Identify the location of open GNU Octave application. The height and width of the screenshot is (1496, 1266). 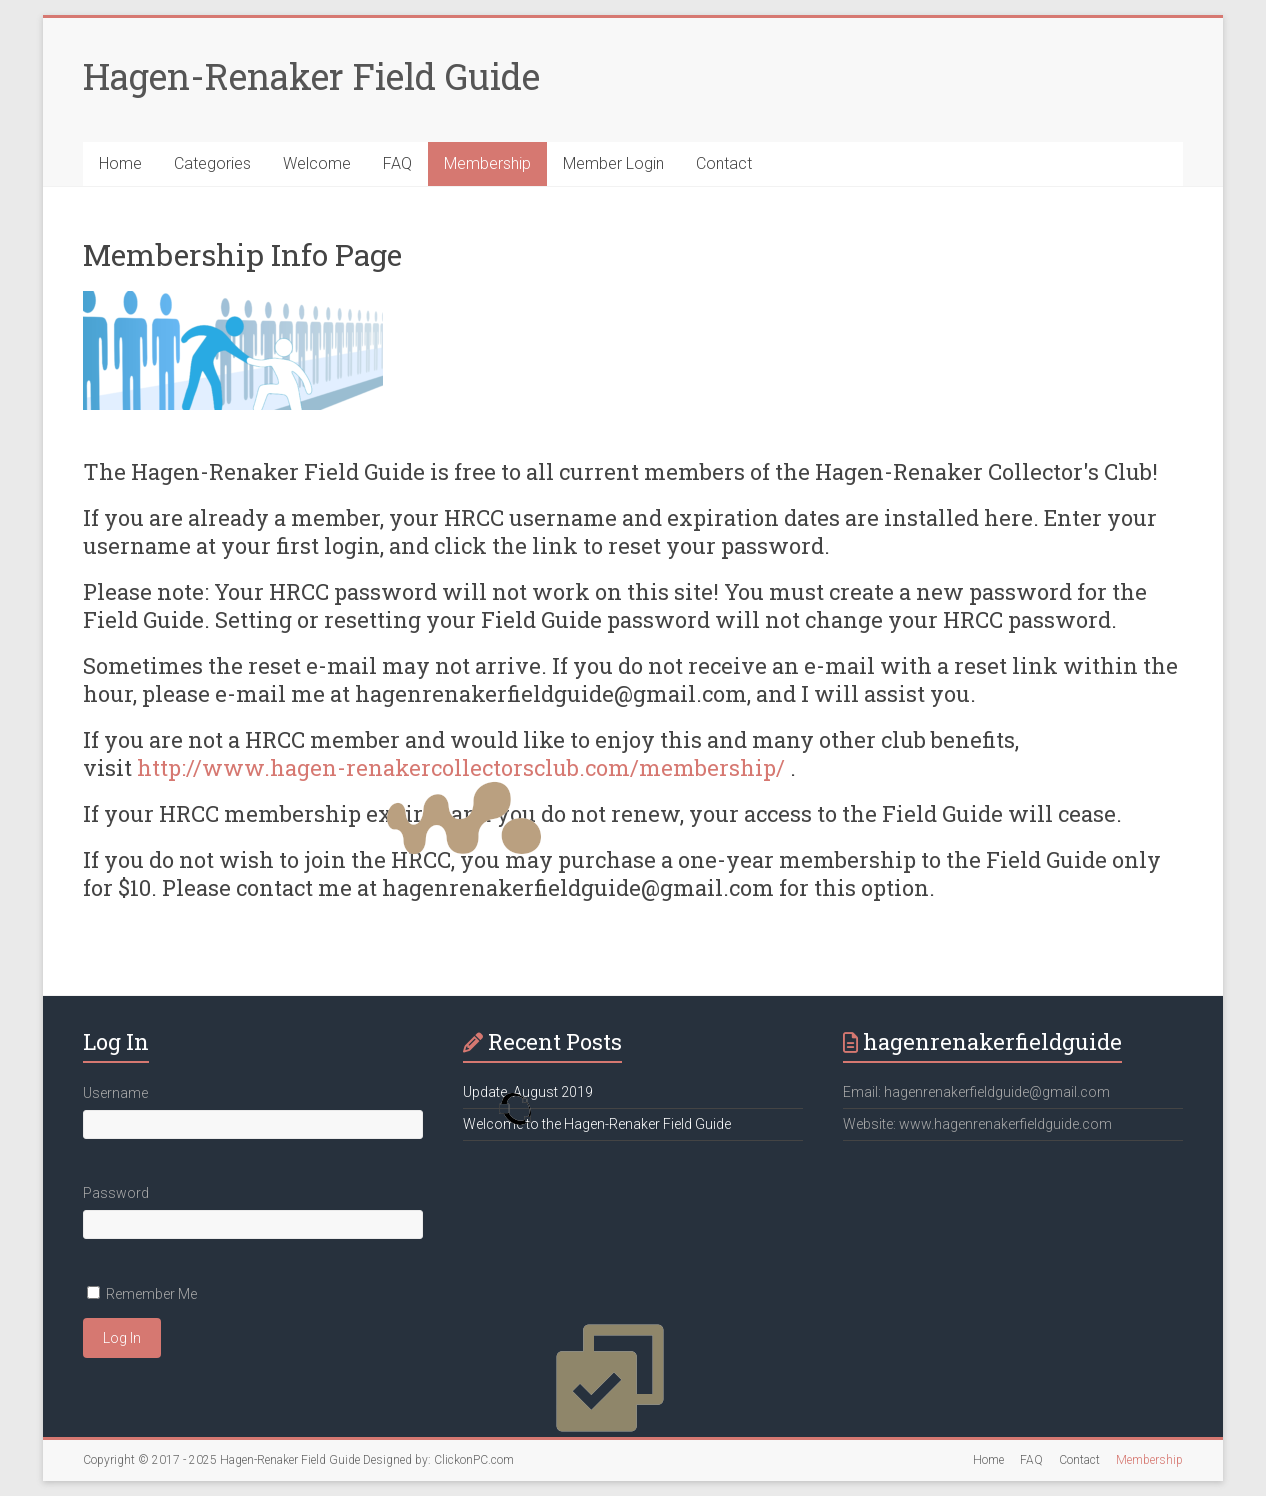
(515, 1109).